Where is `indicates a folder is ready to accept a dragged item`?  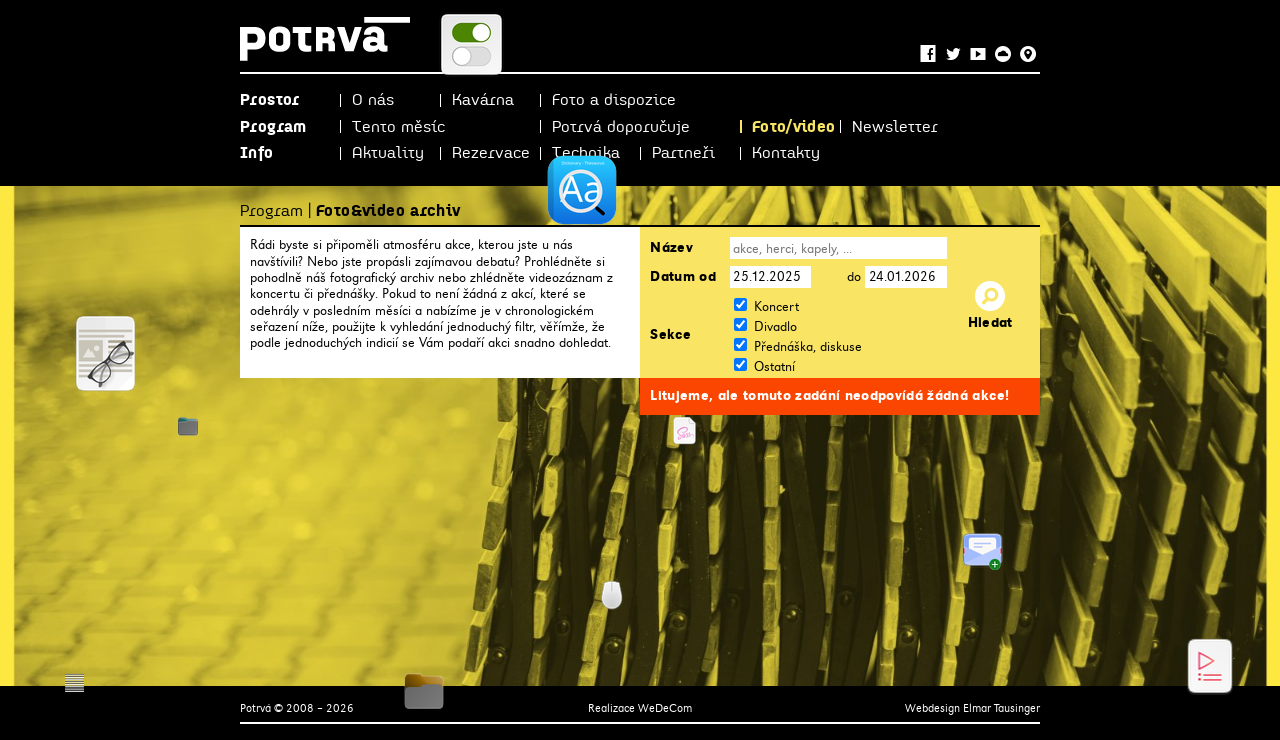 indicates a folder is ready to accept a dragged item is located at coordinates (424, 691).